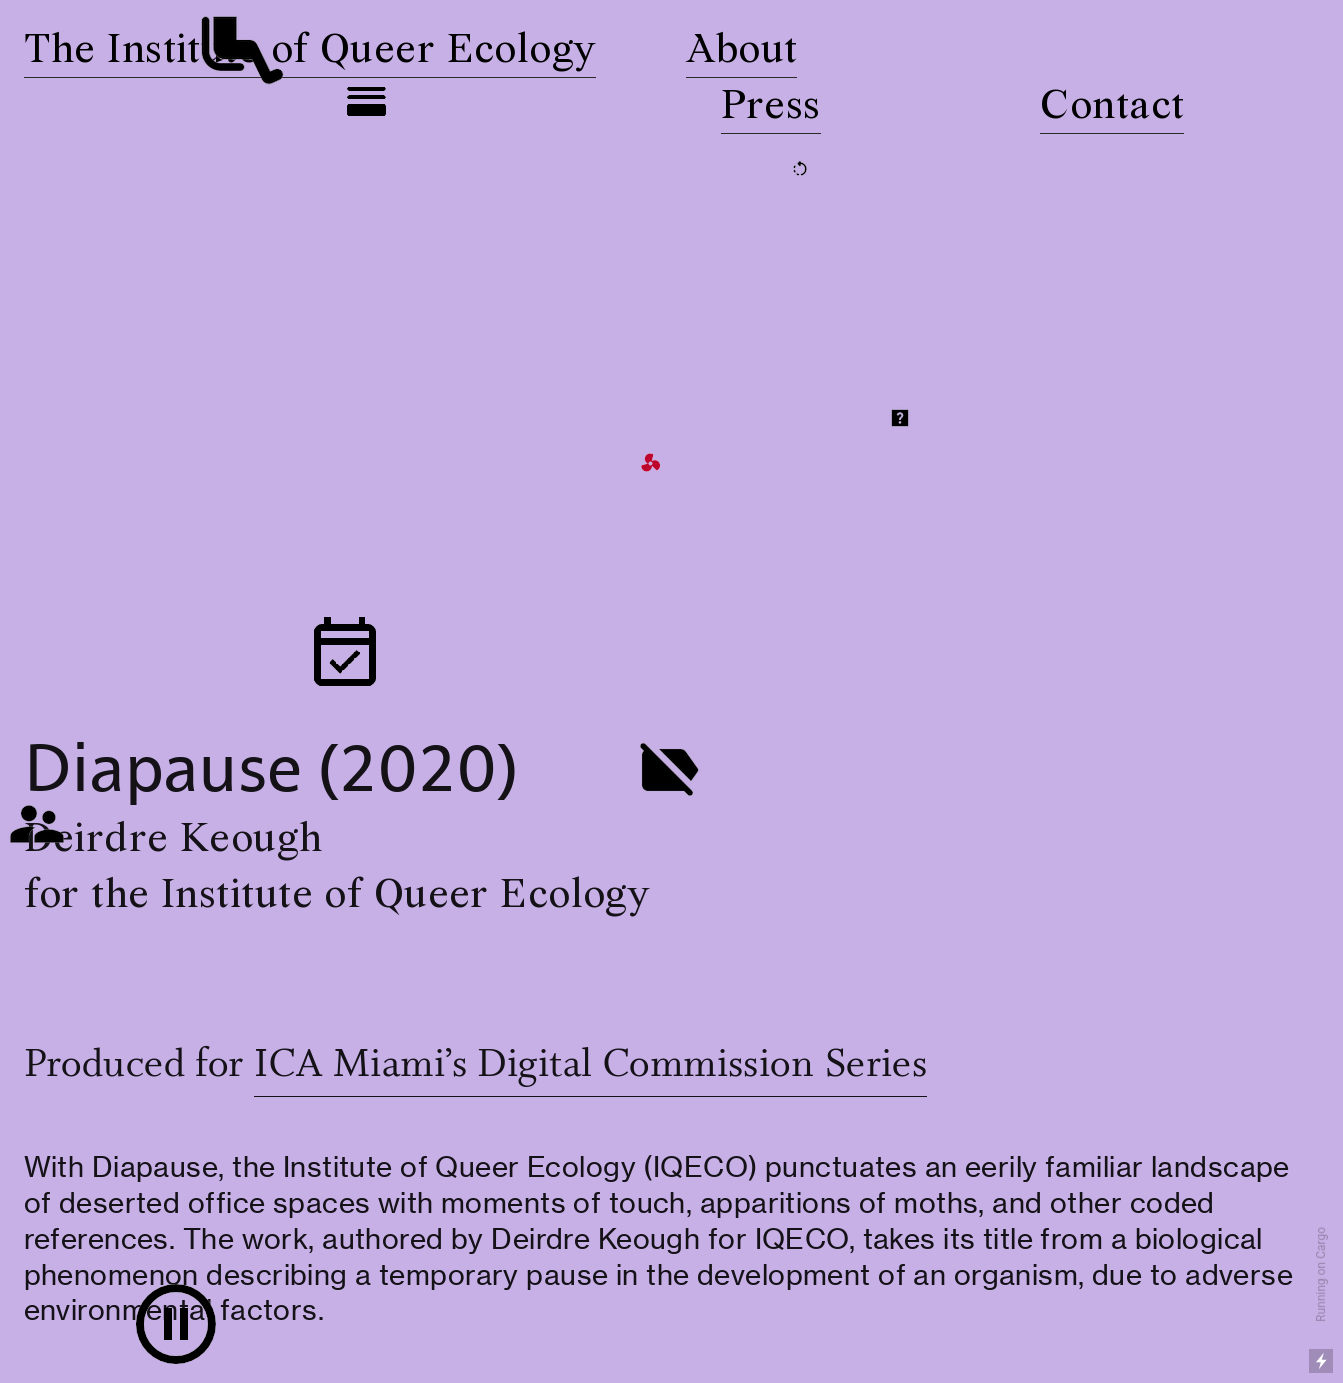  What do you see at coordinates (176, 1324) in the screenshot?
I see `pause media playback` at bounding box center [176, 1324].